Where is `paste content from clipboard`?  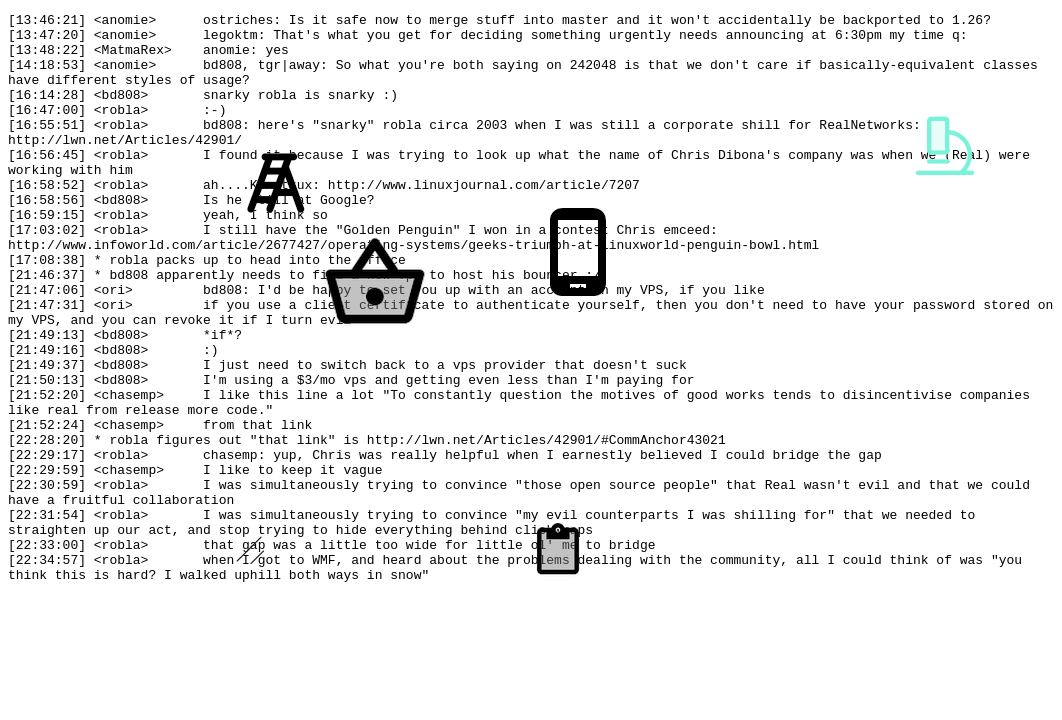 paste content from clipboard is located at coordinates (558, 551).